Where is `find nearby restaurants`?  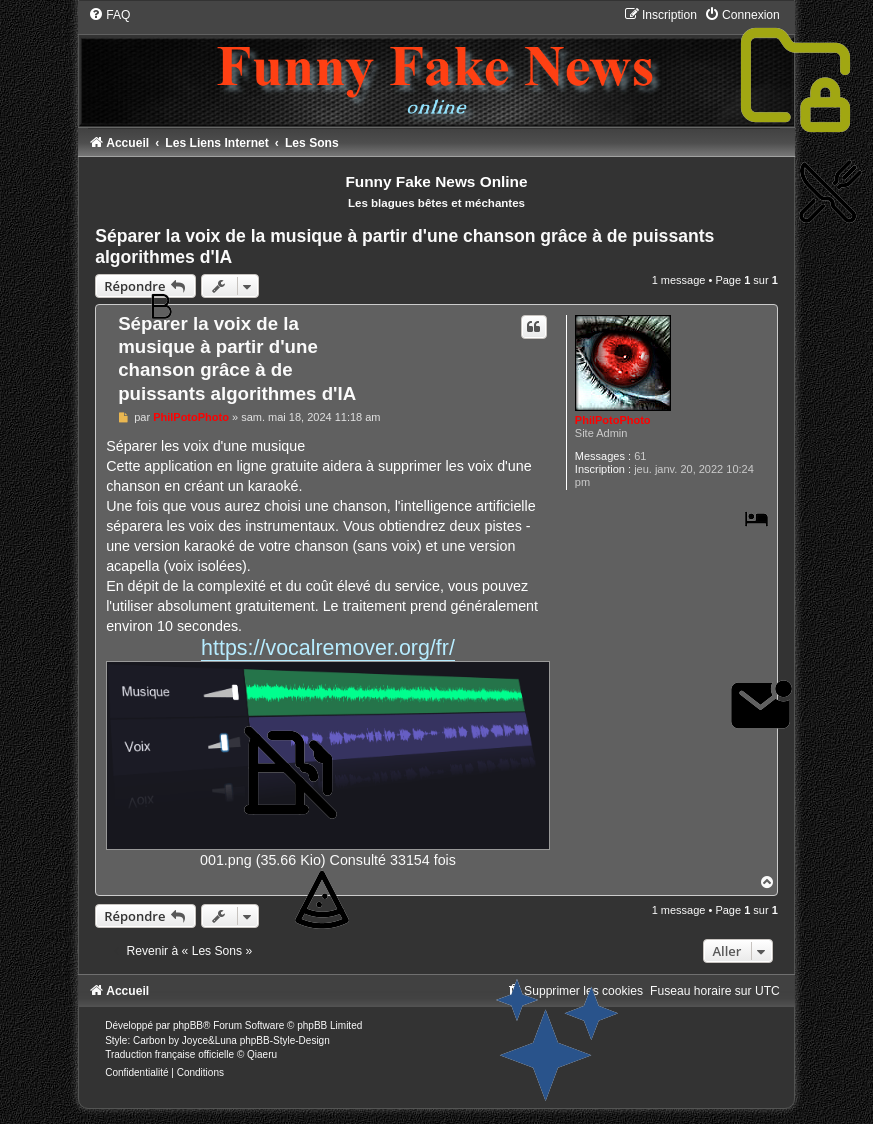
find nearby restaurants is located at coordinates (830, 191).